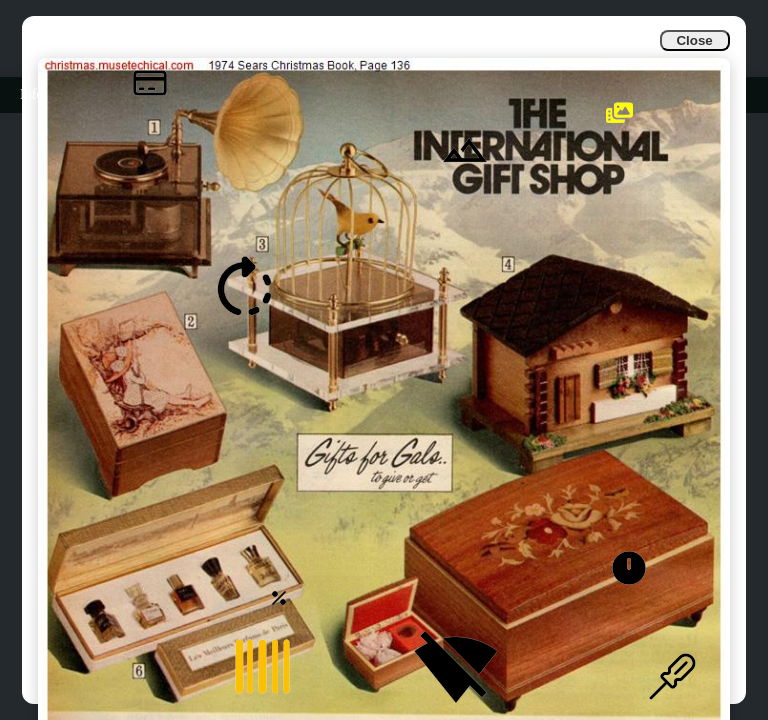 This screenshot has width=768, height=720. I want to click on indicates 12 o'clock or noon/midnight, so click(629, 568).